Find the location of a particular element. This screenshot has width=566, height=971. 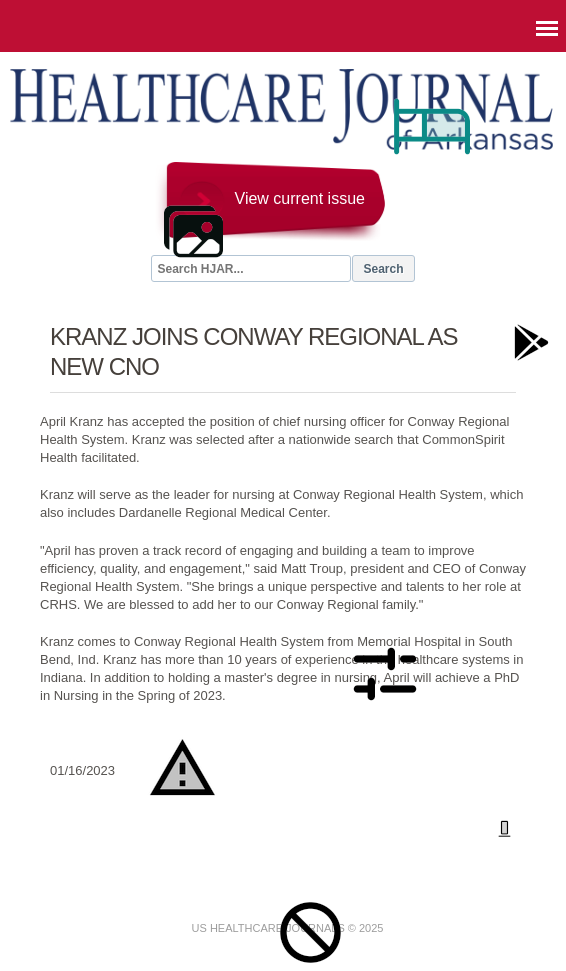

indicates a warning or potential issue is located at coordinates (182, 768).